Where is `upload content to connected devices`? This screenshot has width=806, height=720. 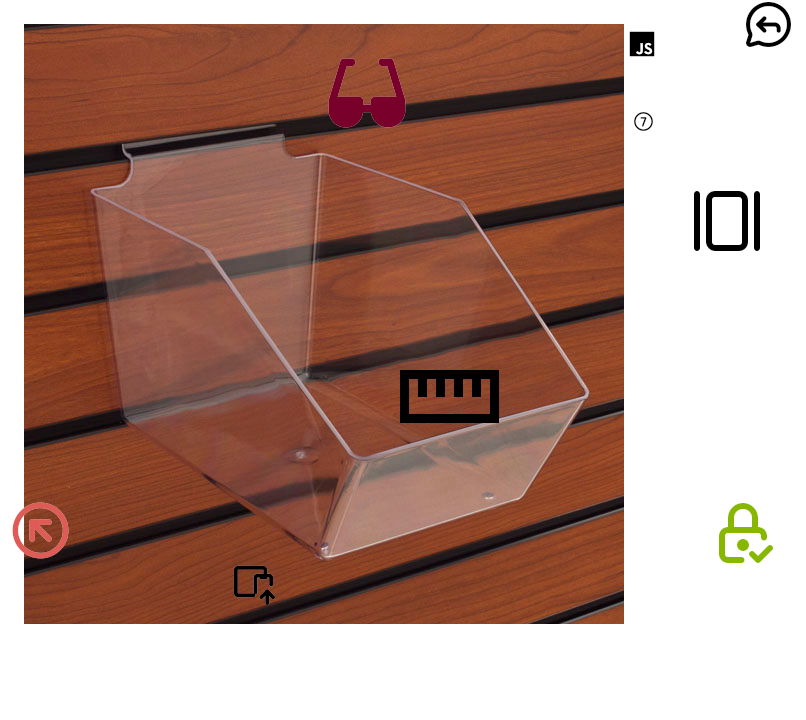 upload content to connected devices is located at coordinates (253, 583).